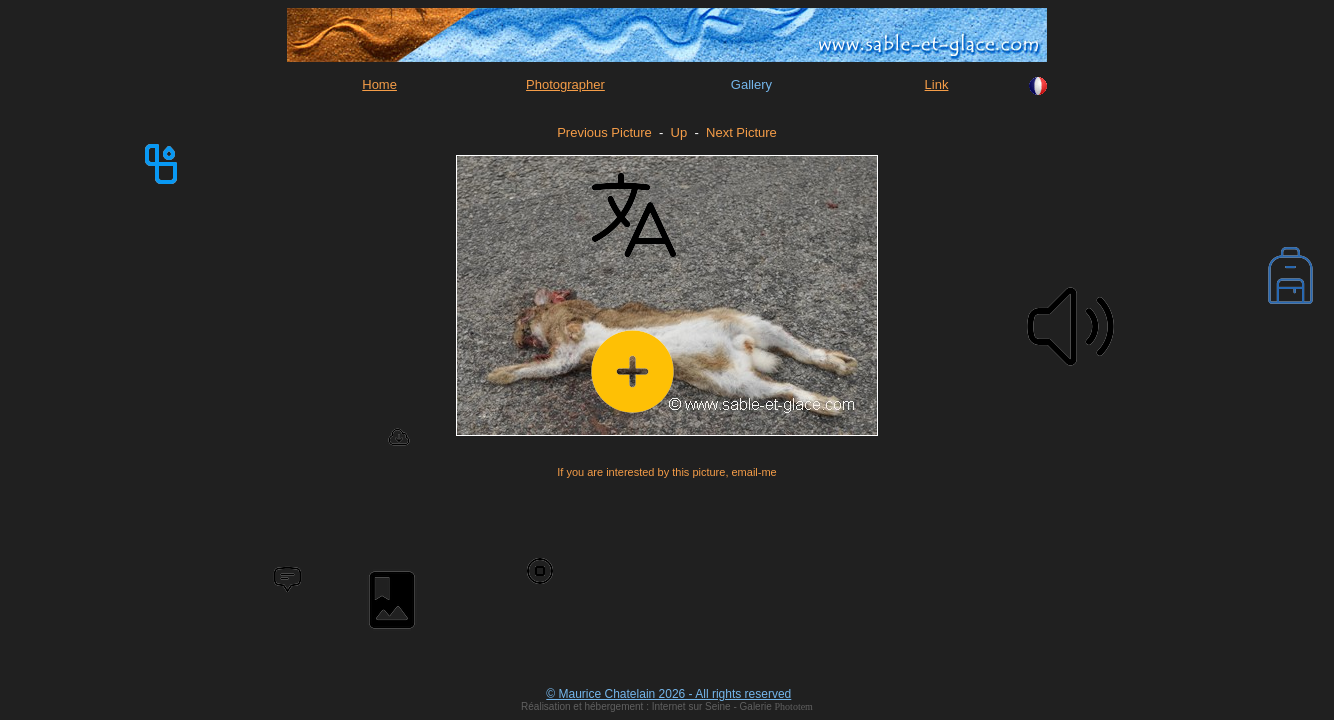 Image resolution: width=1334 pixels, height=720 pixels. I want to click on change language settings, so click(634, 215).